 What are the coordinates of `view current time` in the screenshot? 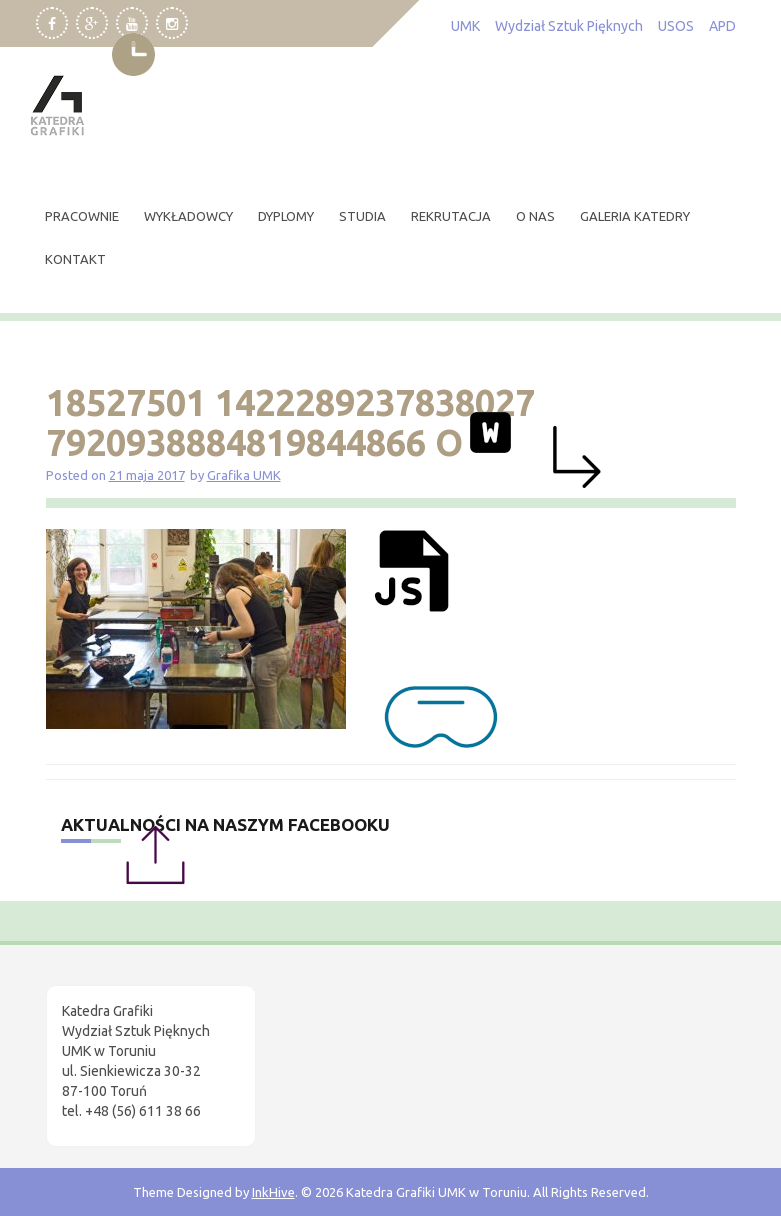 It's located at (133, 54).